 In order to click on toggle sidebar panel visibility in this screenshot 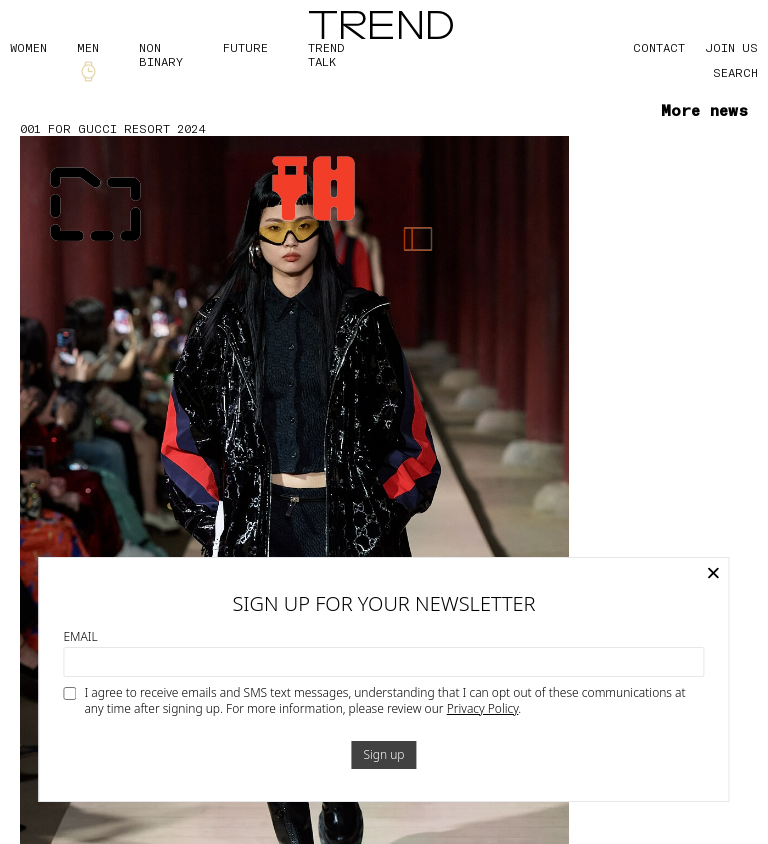, I will do `click(418, 239)`.